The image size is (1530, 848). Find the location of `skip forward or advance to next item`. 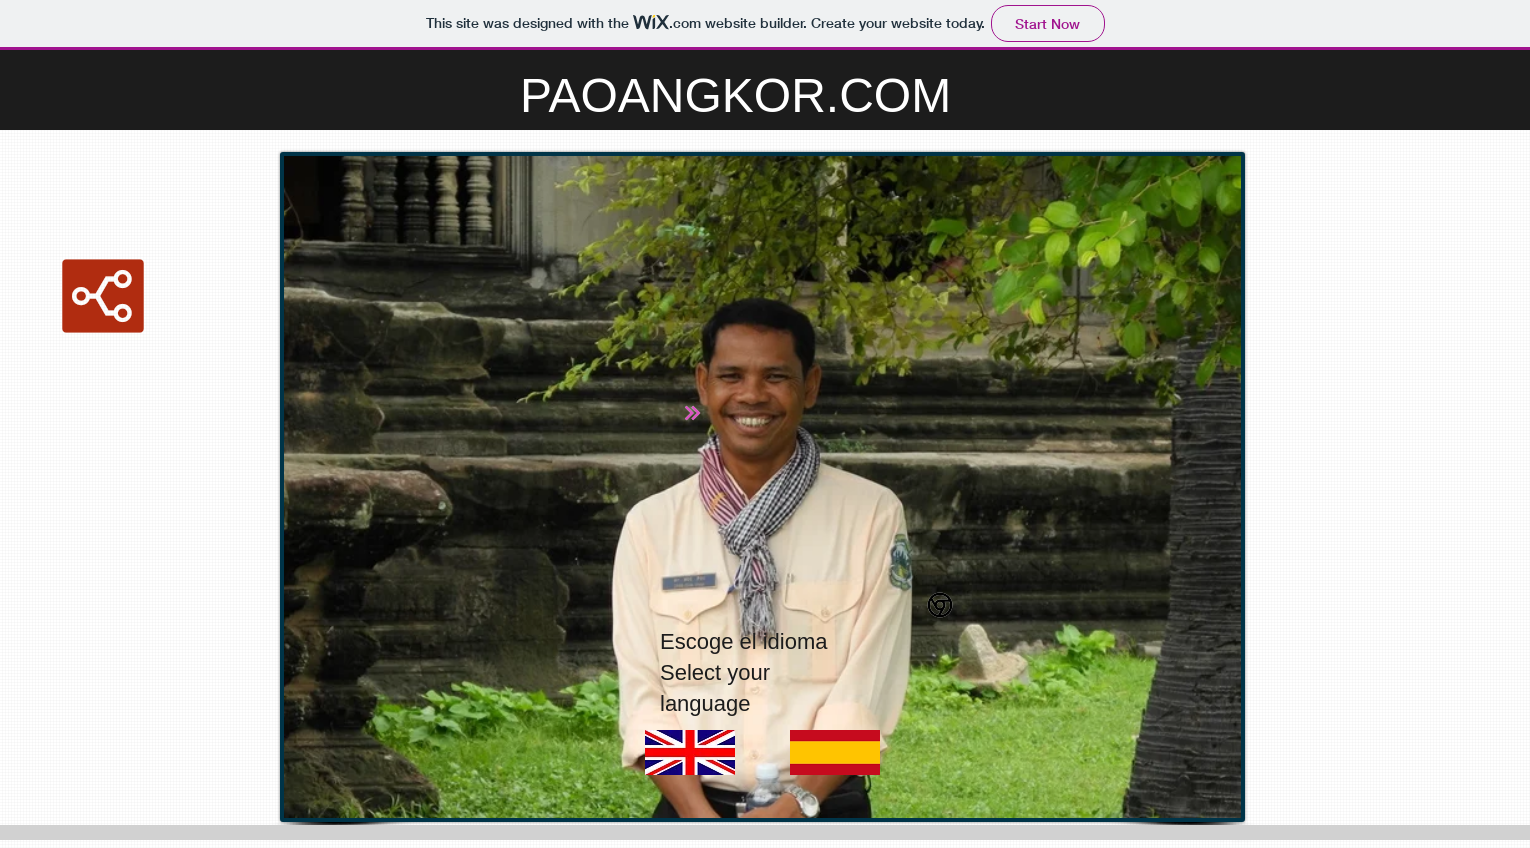

skip forward or advance to next item is located at coordinates (692, 413).